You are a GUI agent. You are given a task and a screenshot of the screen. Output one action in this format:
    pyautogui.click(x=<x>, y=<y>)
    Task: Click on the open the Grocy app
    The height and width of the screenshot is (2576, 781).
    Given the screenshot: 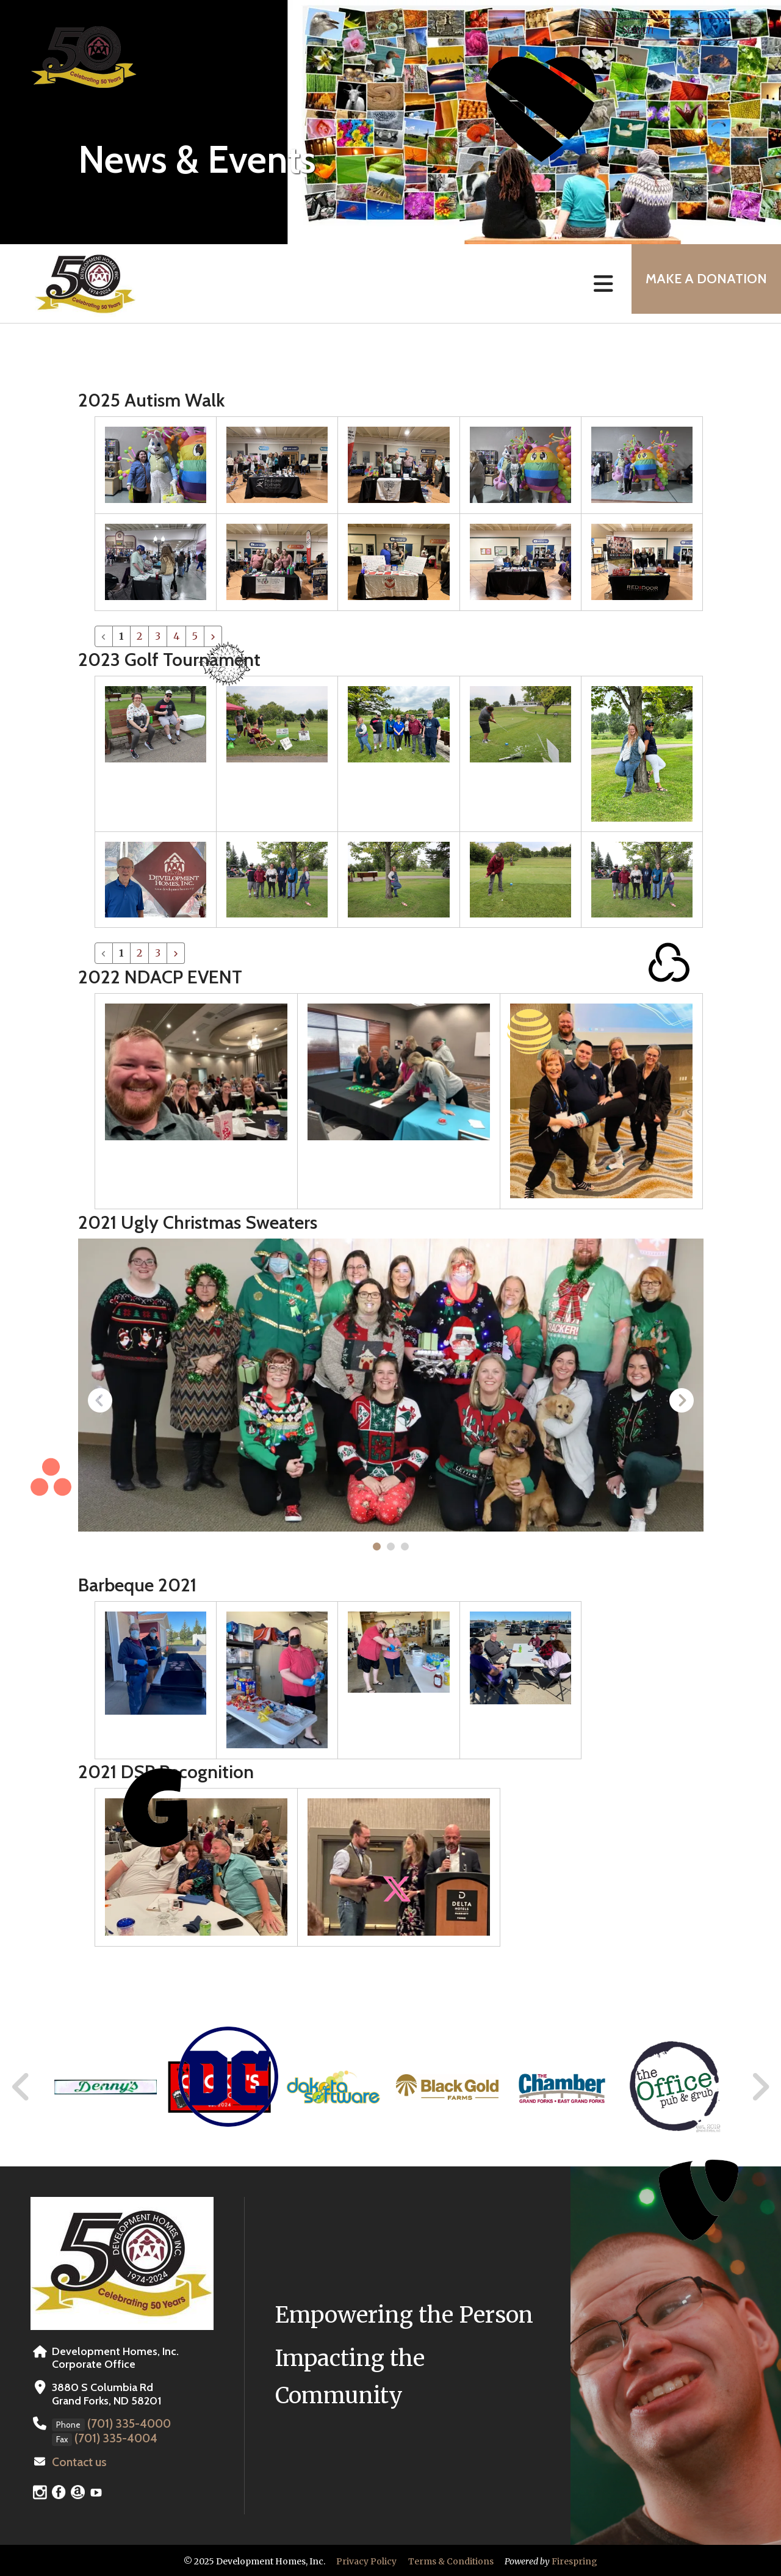 What is the action you would take?
    pyautogui.click(x=155, y=1807)
    